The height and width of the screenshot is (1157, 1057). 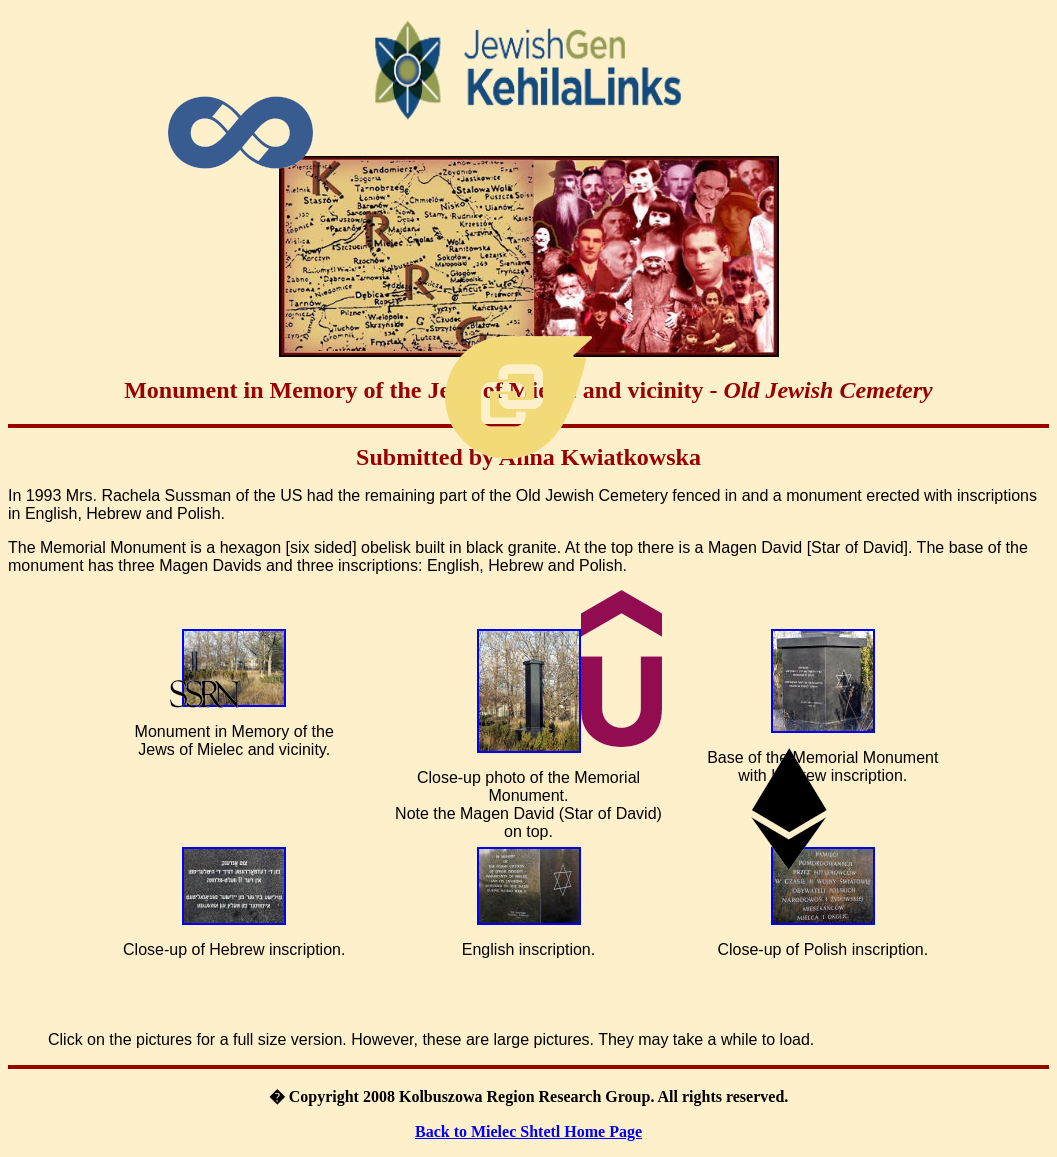 I want to click on linkfire logo, so click(x=518, y=397).